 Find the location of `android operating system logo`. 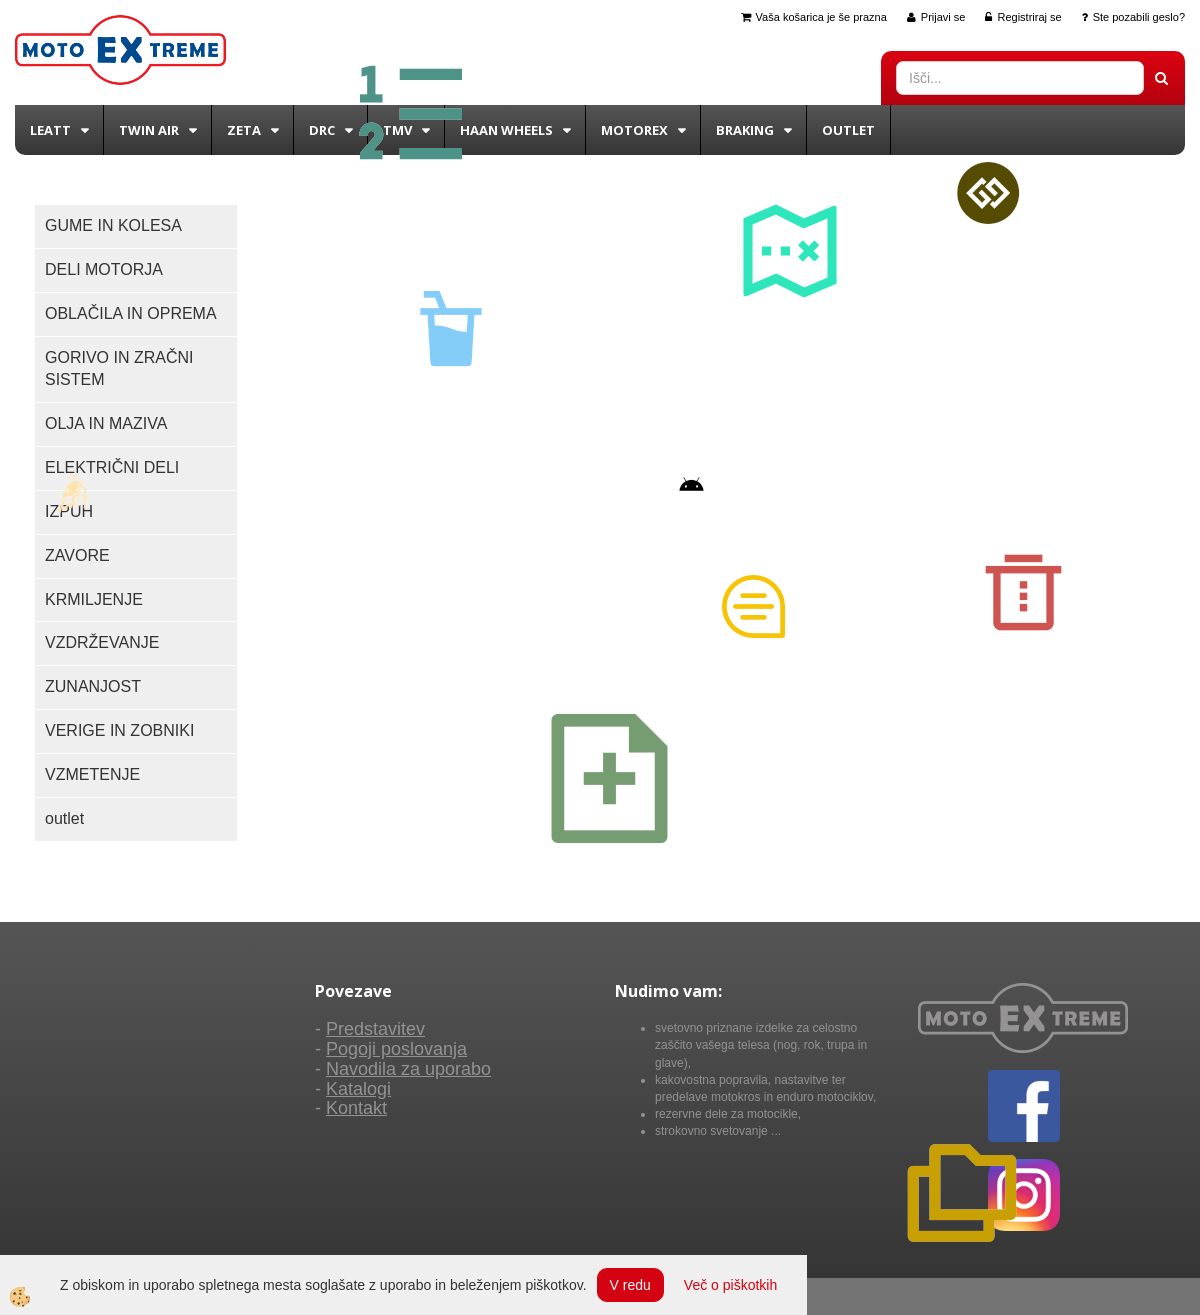

android operating system logo is located at coordinates (691, 485).